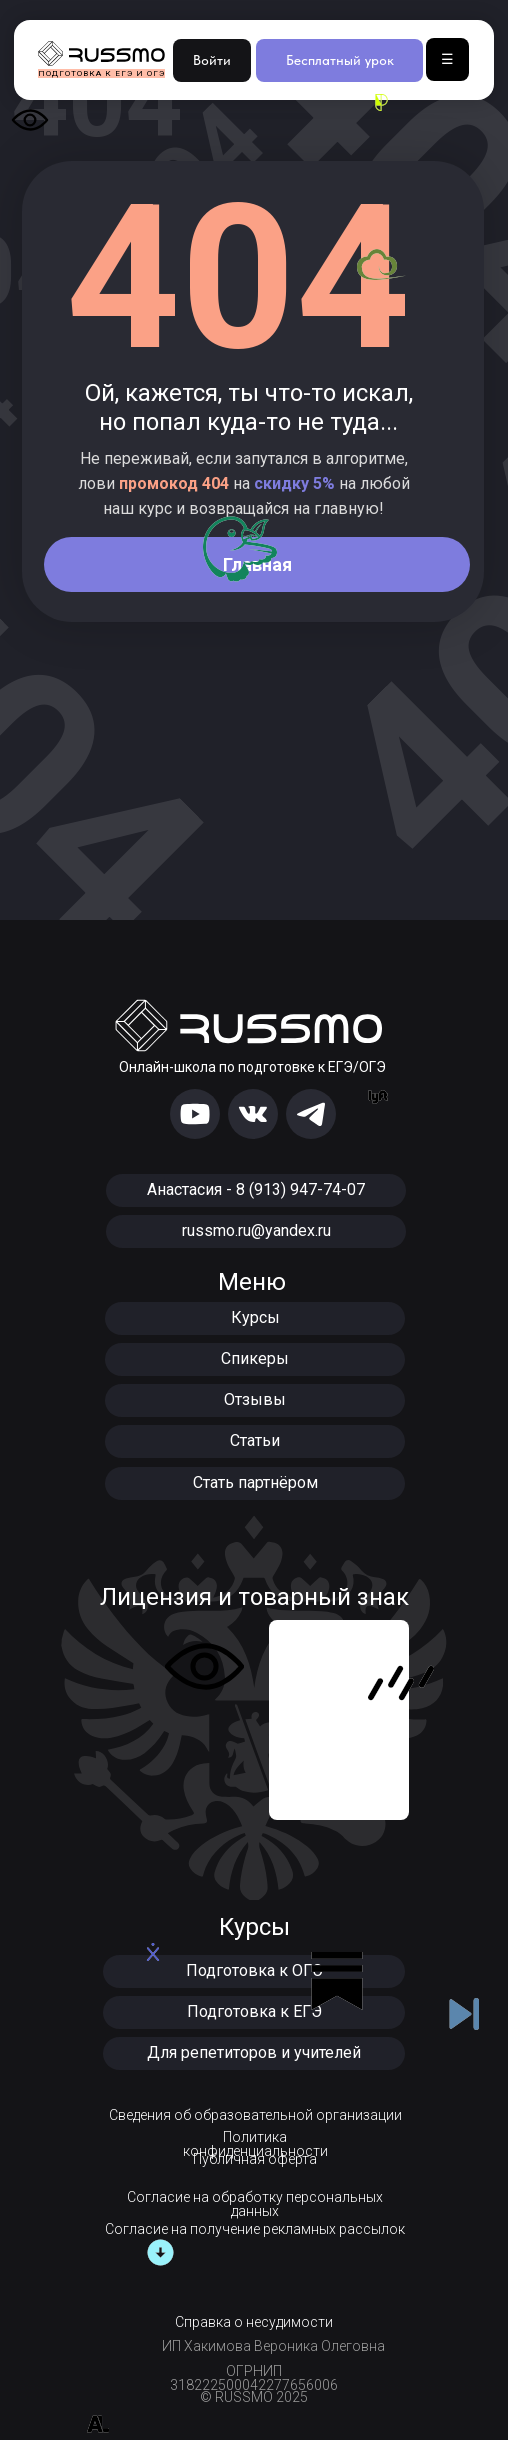 Image resolution: width=508 pixels, height=2440 pixels. I want to click on visit the Phosphor Icons website, so click(381, 102).